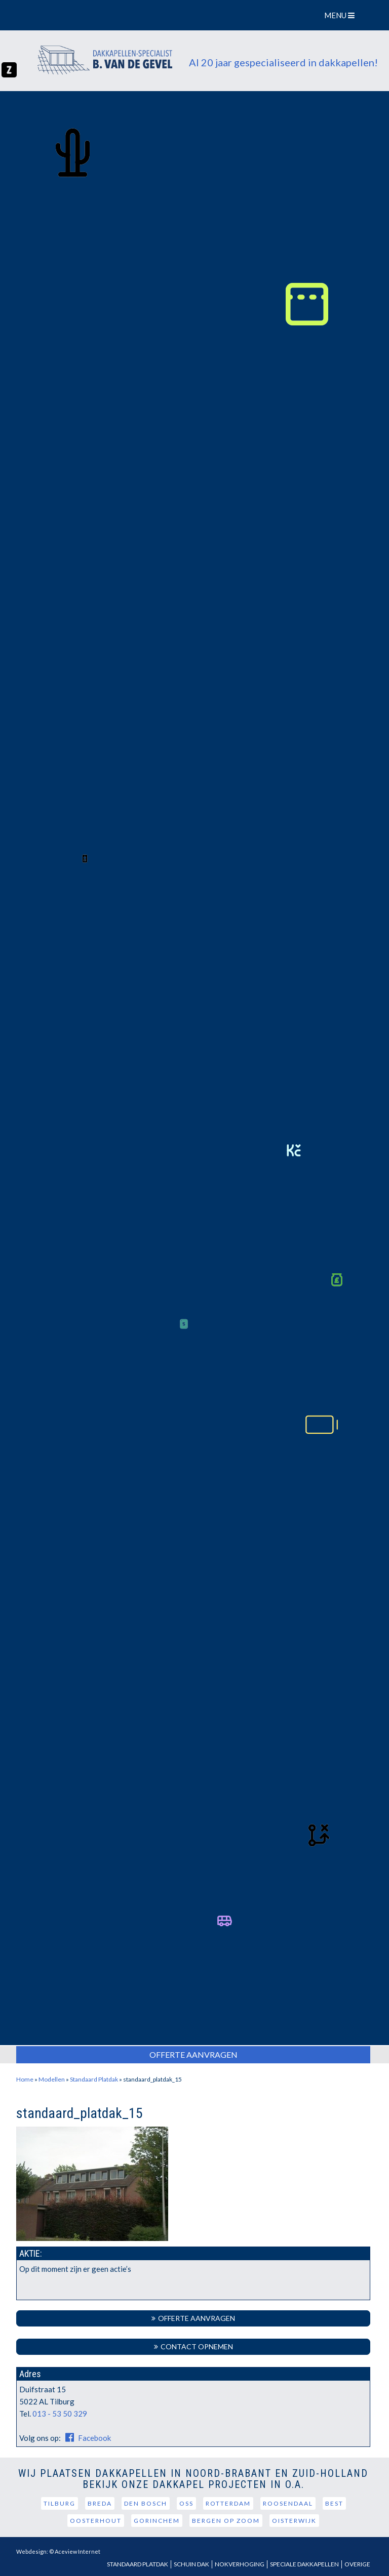 This screenshot has height=2576, width=389. What do you see at coordinates (318, 1835) in the screenshot?
I see `delete a git branch` at bounding box center [318, 1835].